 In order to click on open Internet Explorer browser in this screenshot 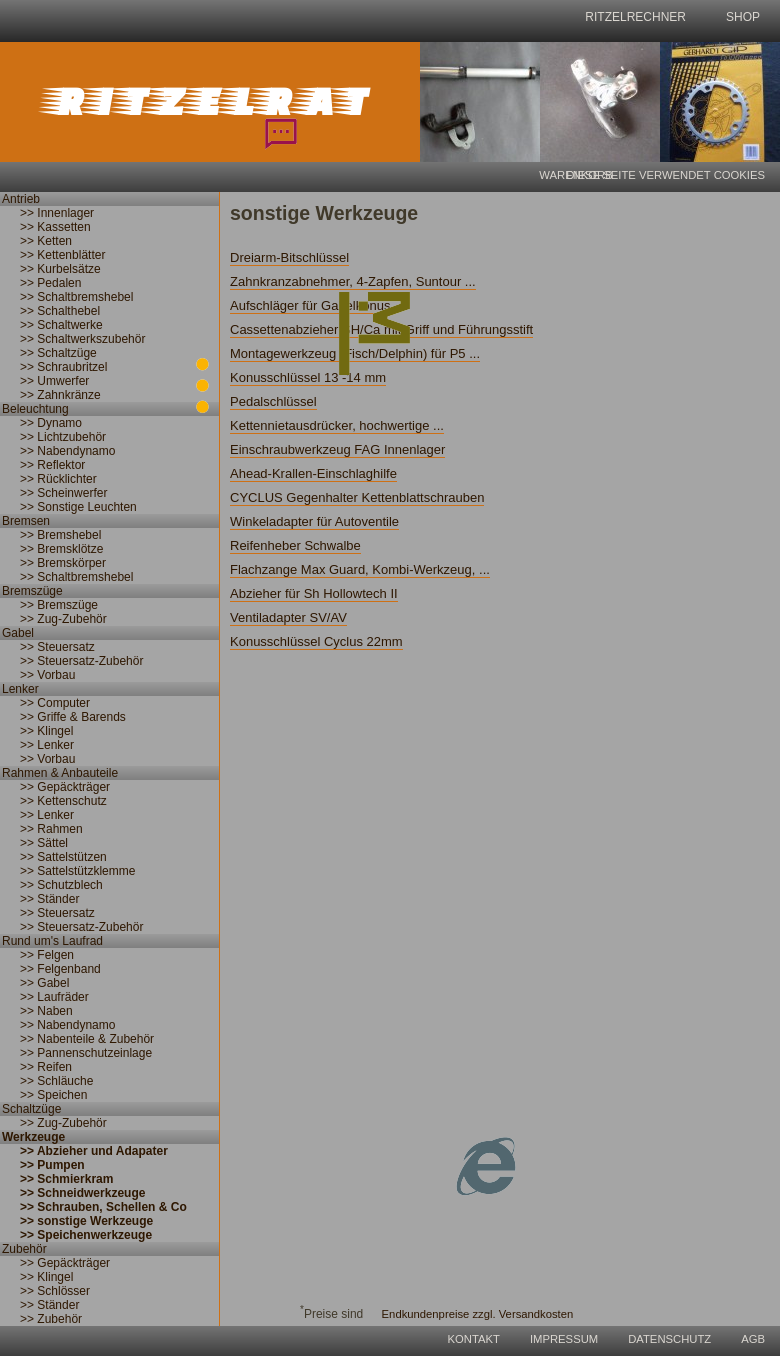, I will do `click(487, 1167)`.